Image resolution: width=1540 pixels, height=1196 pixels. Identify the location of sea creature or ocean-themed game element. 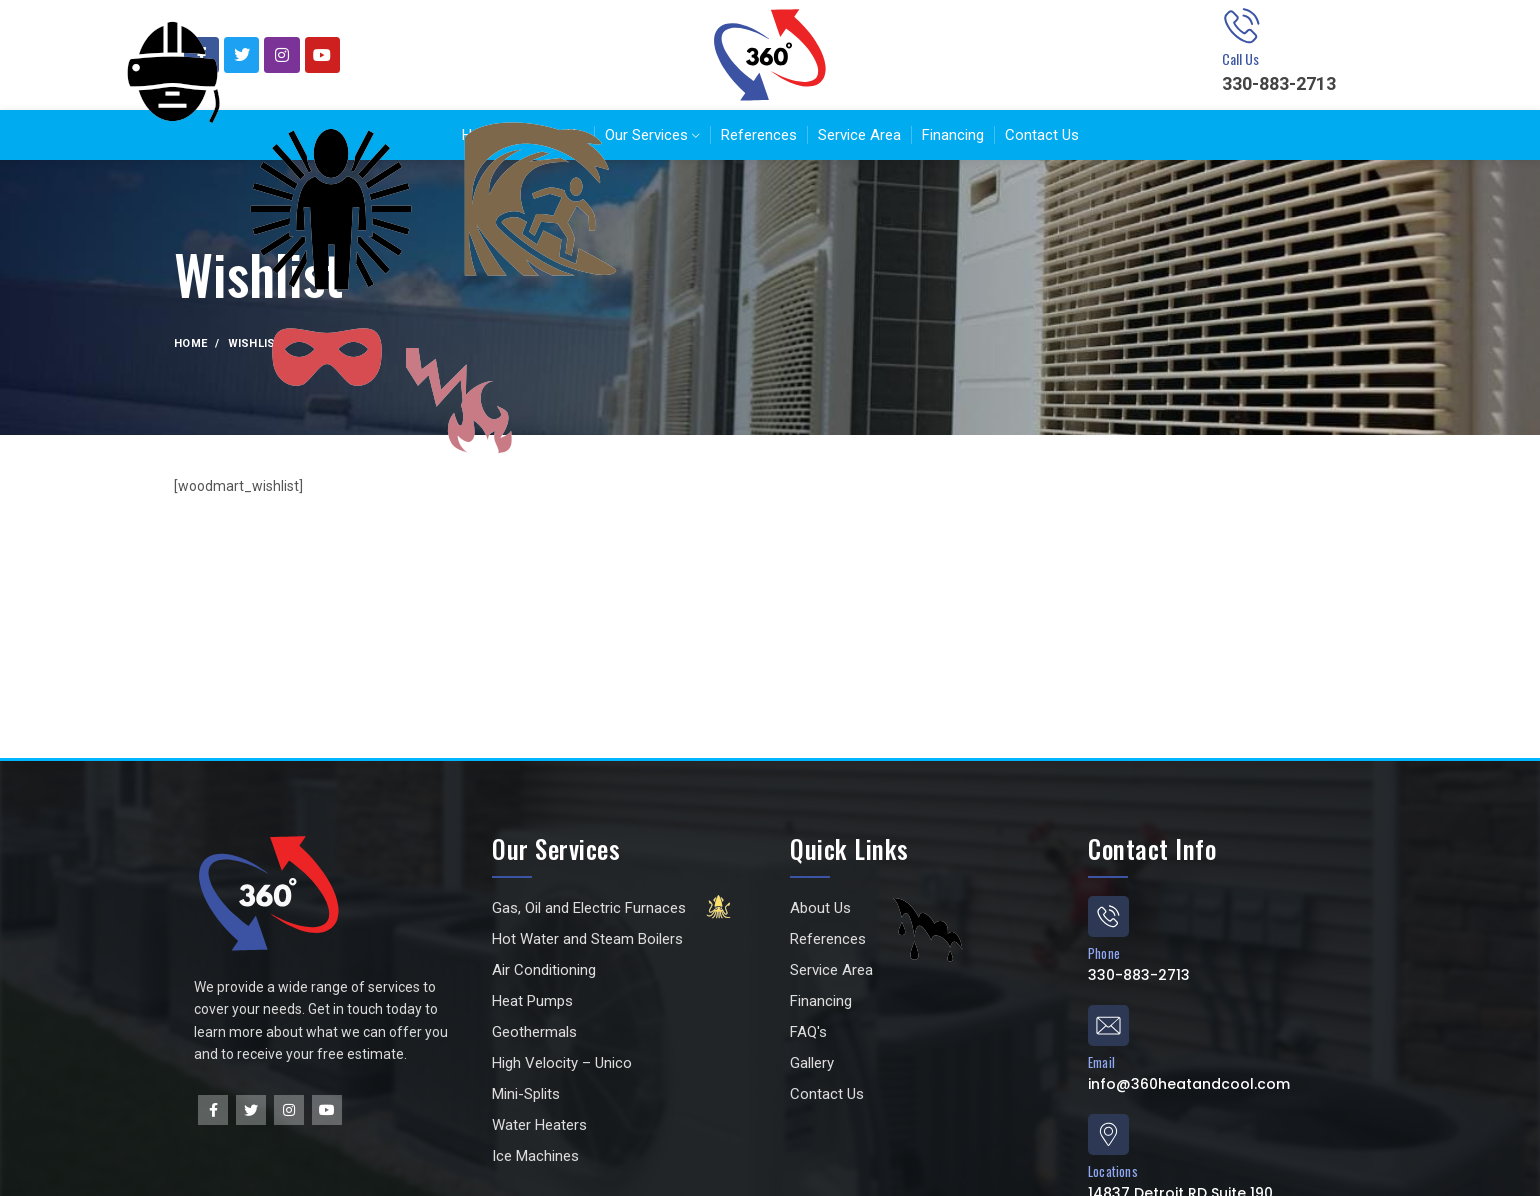
(718, 906).